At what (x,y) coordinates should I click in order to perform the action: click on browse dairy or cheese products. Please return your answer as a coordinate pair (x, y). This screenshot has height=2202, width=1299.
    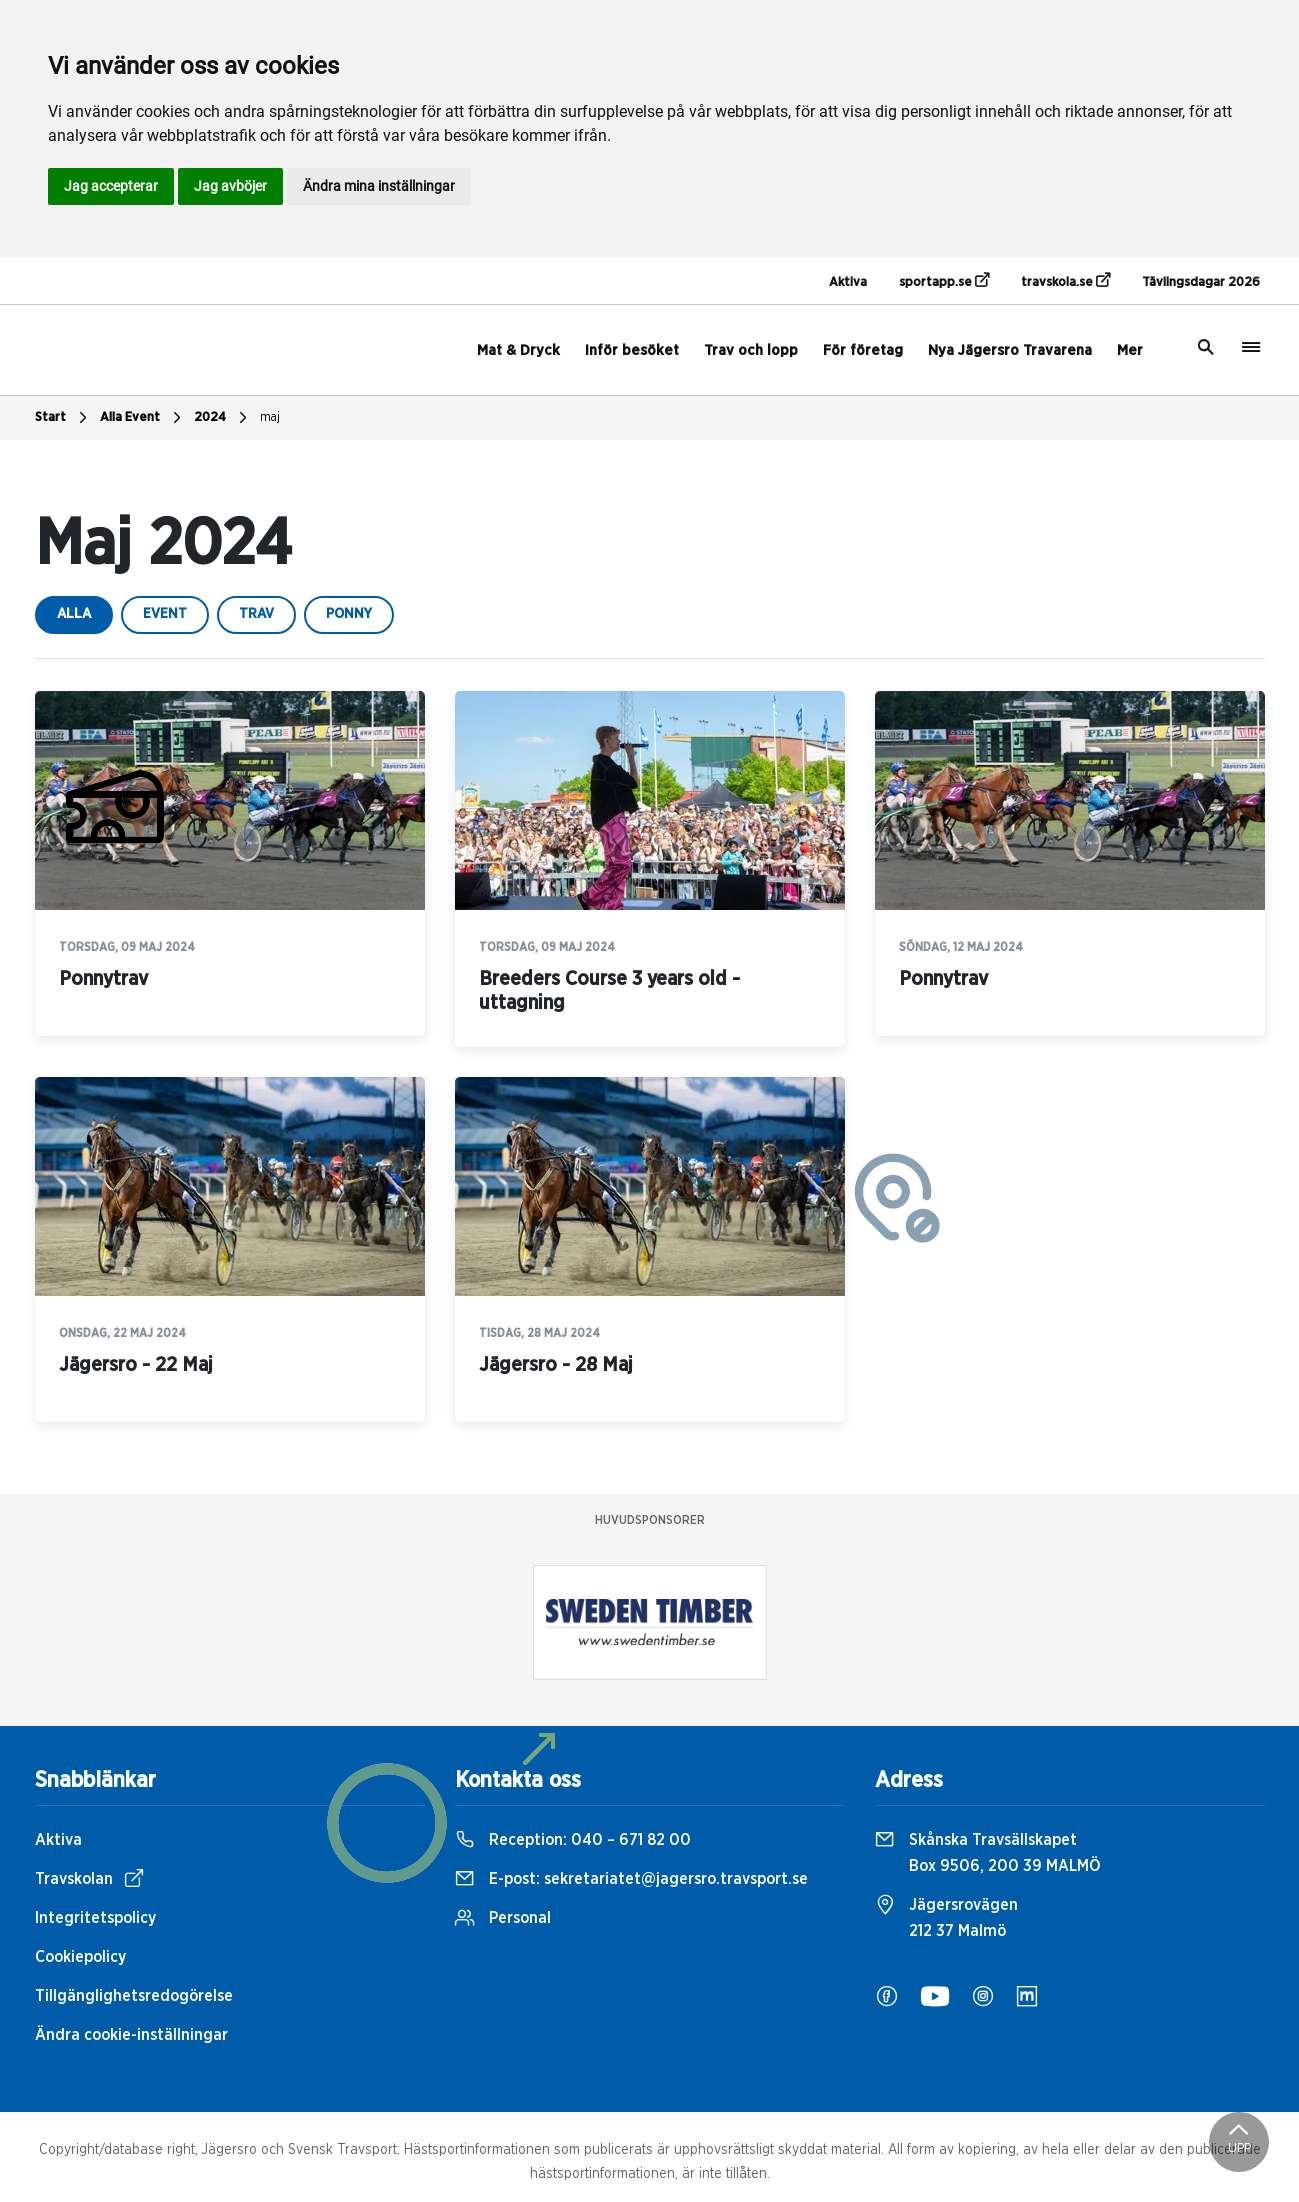
    Looking at the image, I should click on (115, 812).